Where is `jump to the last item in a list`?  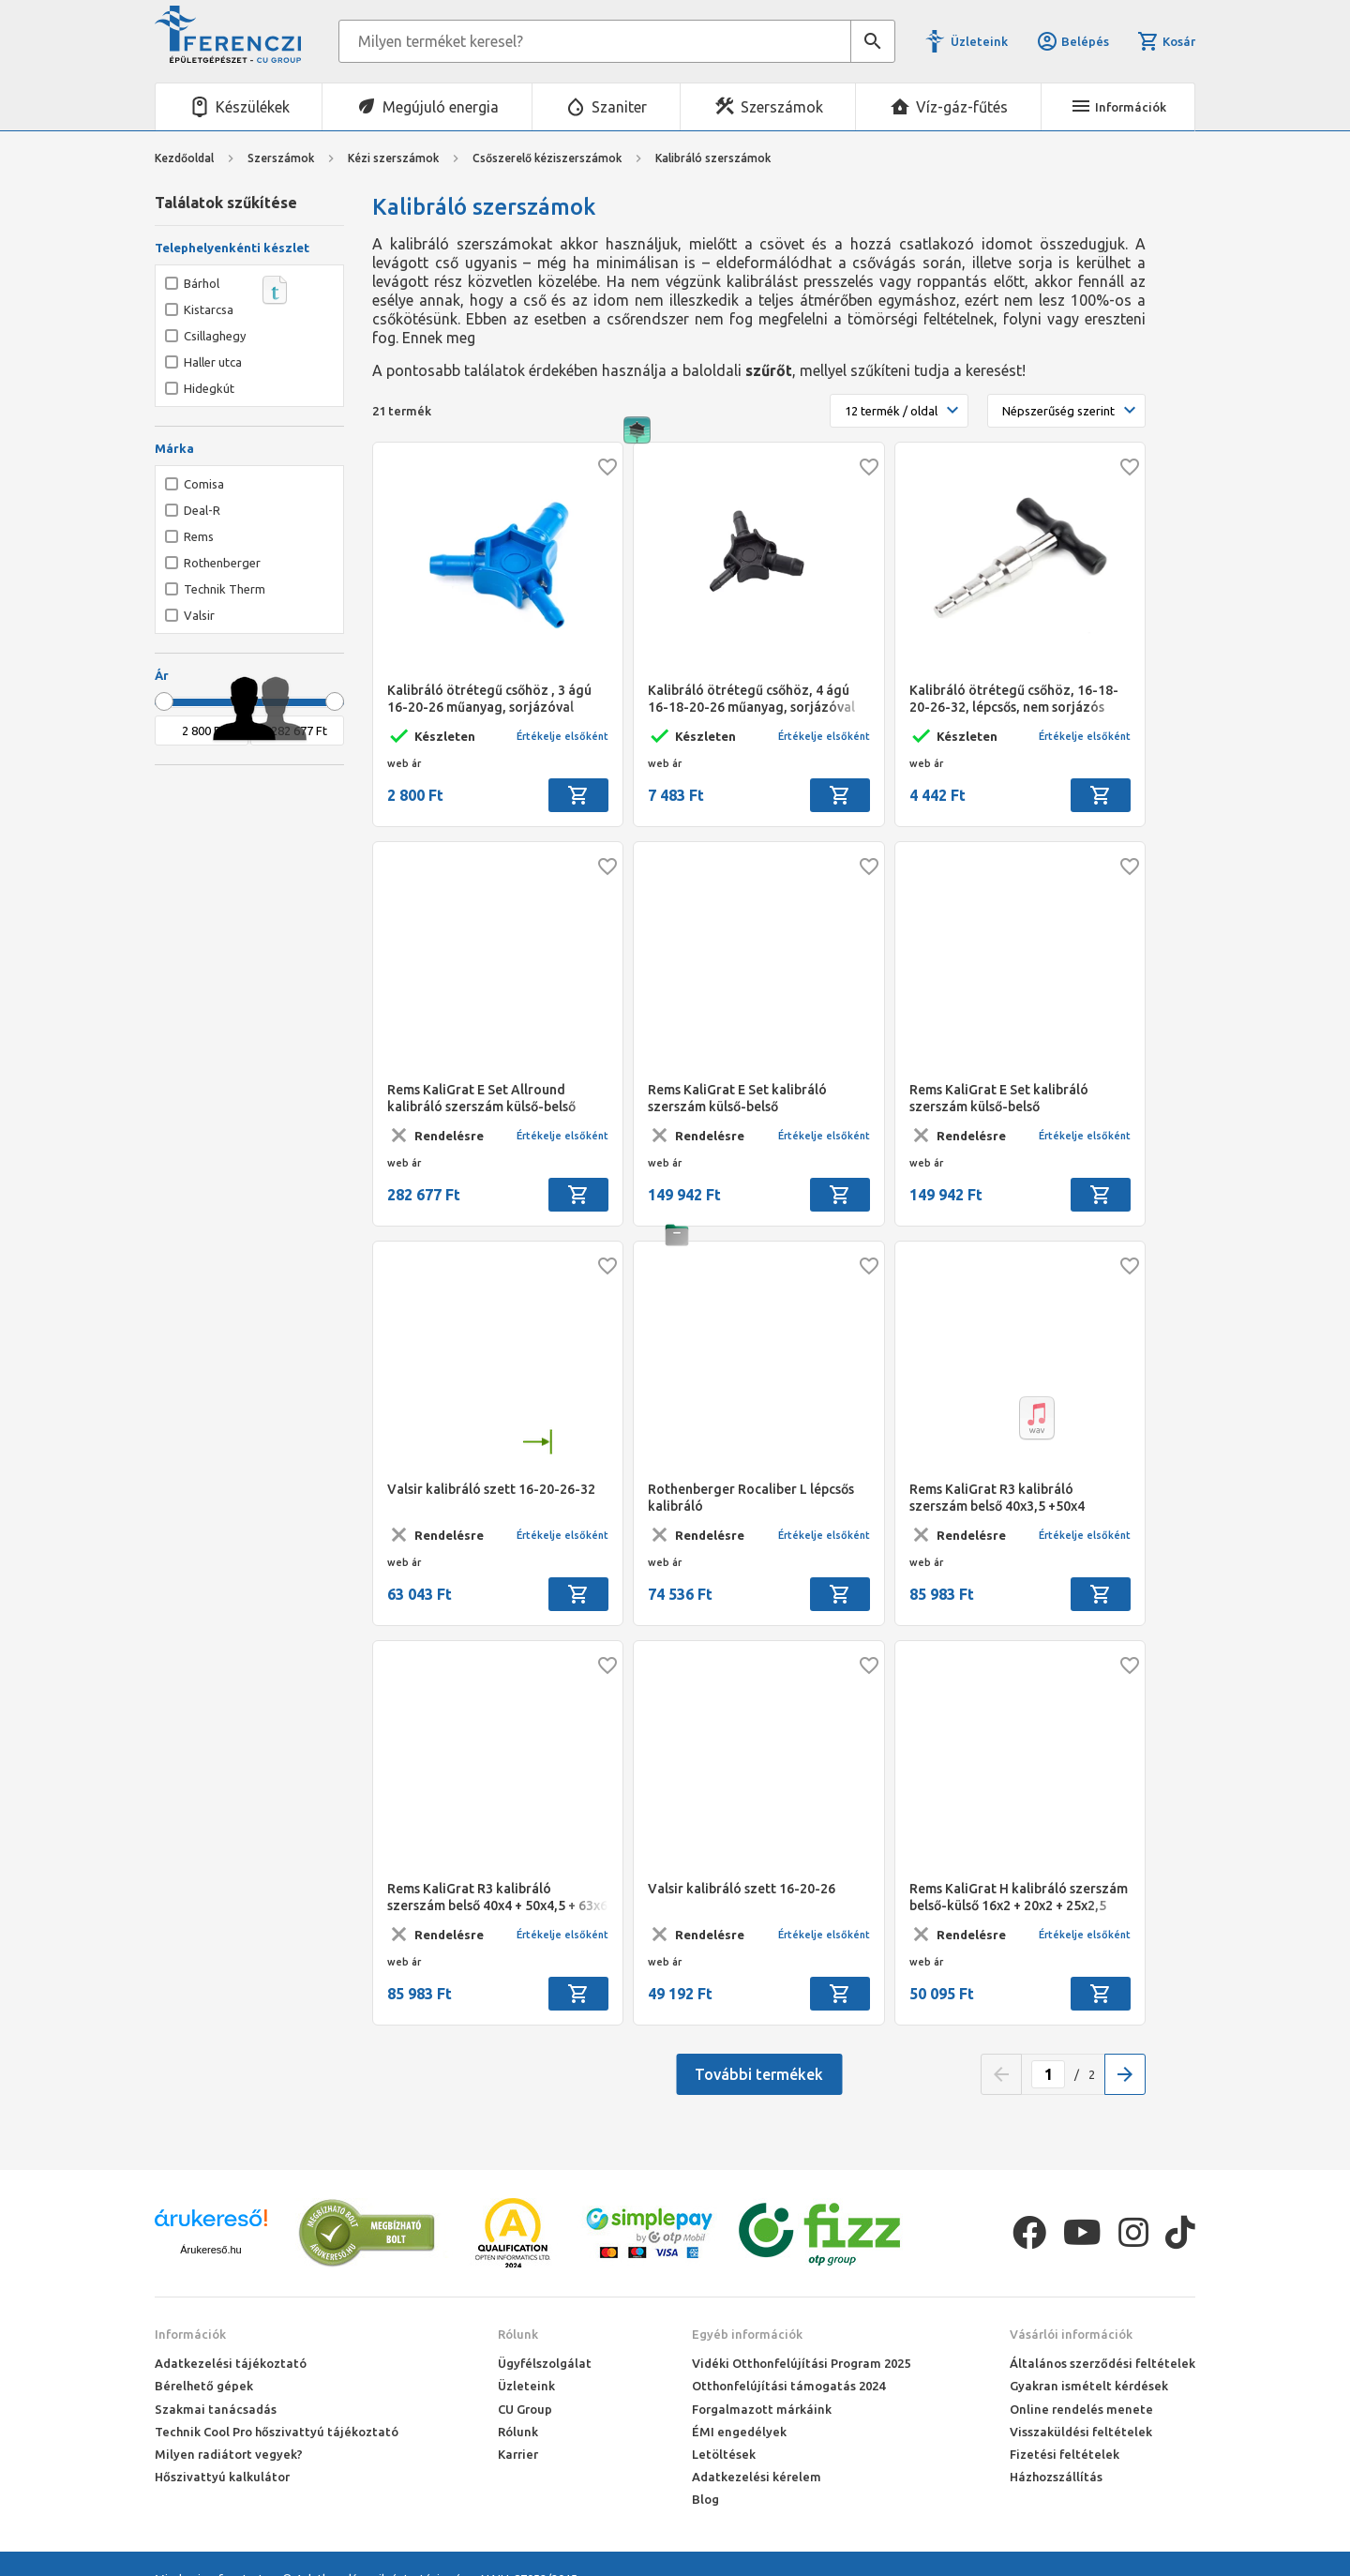
jump to the last item in a list is located at coordinates (537, 1441).